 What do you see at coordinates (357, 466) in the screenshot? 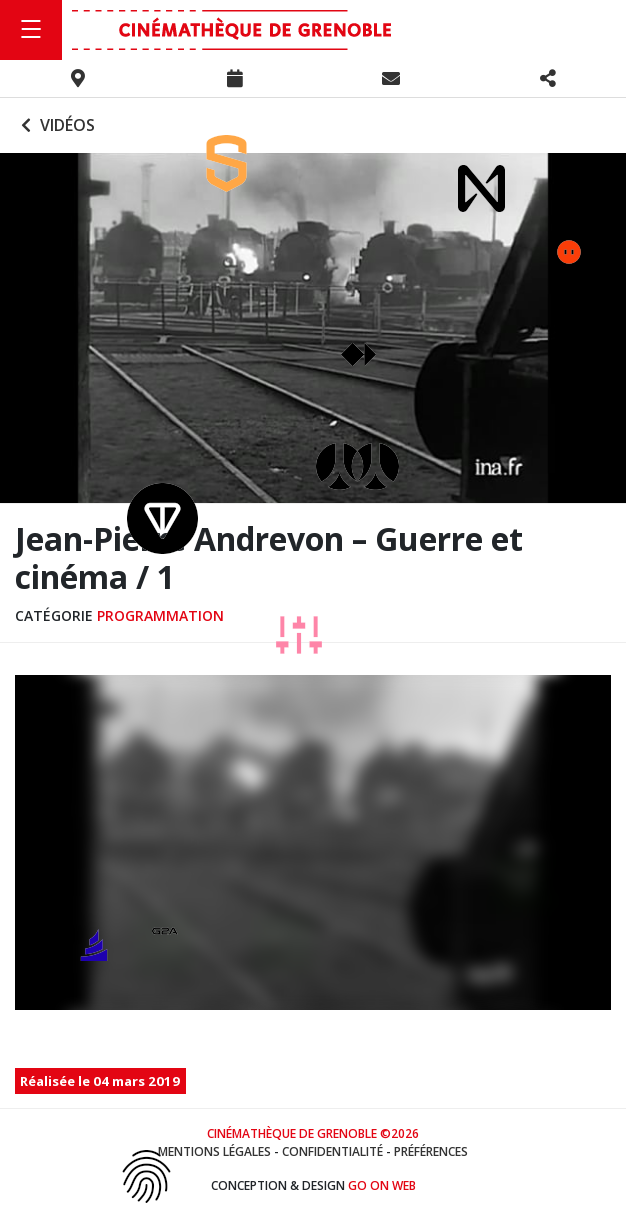
I see `link to Renren social network profile` at bounding box center [357, 466].